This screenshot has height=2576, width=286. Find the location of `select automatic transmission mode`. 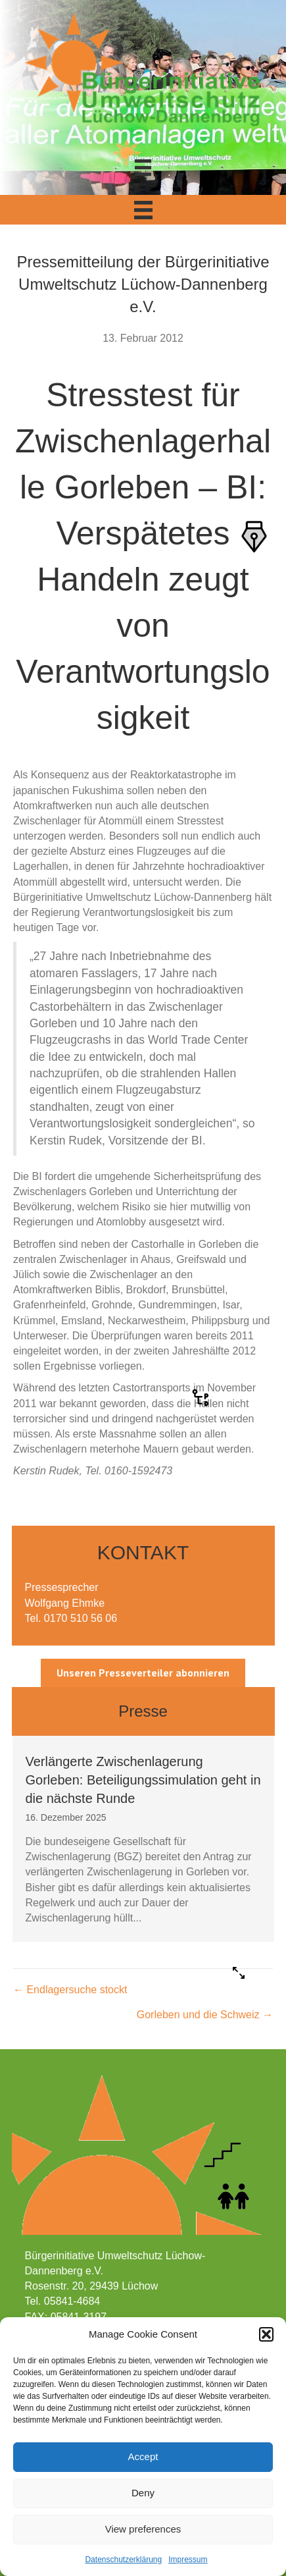

select automatic transmission mode is located at coordinates (201, 1397).